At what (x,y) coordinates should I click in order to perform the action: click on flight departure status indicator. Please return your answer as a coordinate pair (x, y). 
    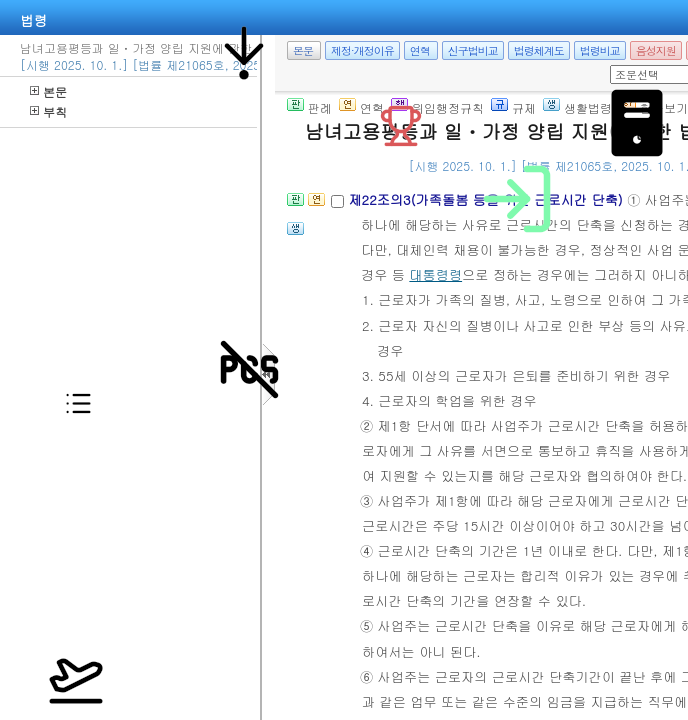
    Looking at the image, I should click on (76, 677).